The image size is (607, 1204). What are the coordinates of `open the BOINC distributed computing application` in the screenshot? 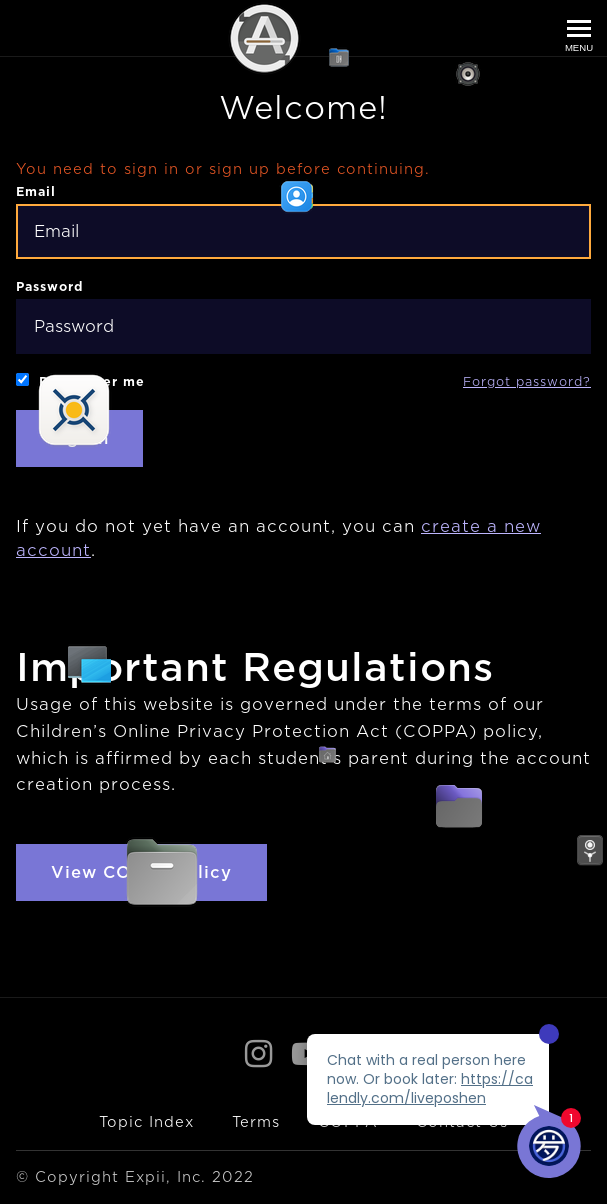 It's located at (74, 410).